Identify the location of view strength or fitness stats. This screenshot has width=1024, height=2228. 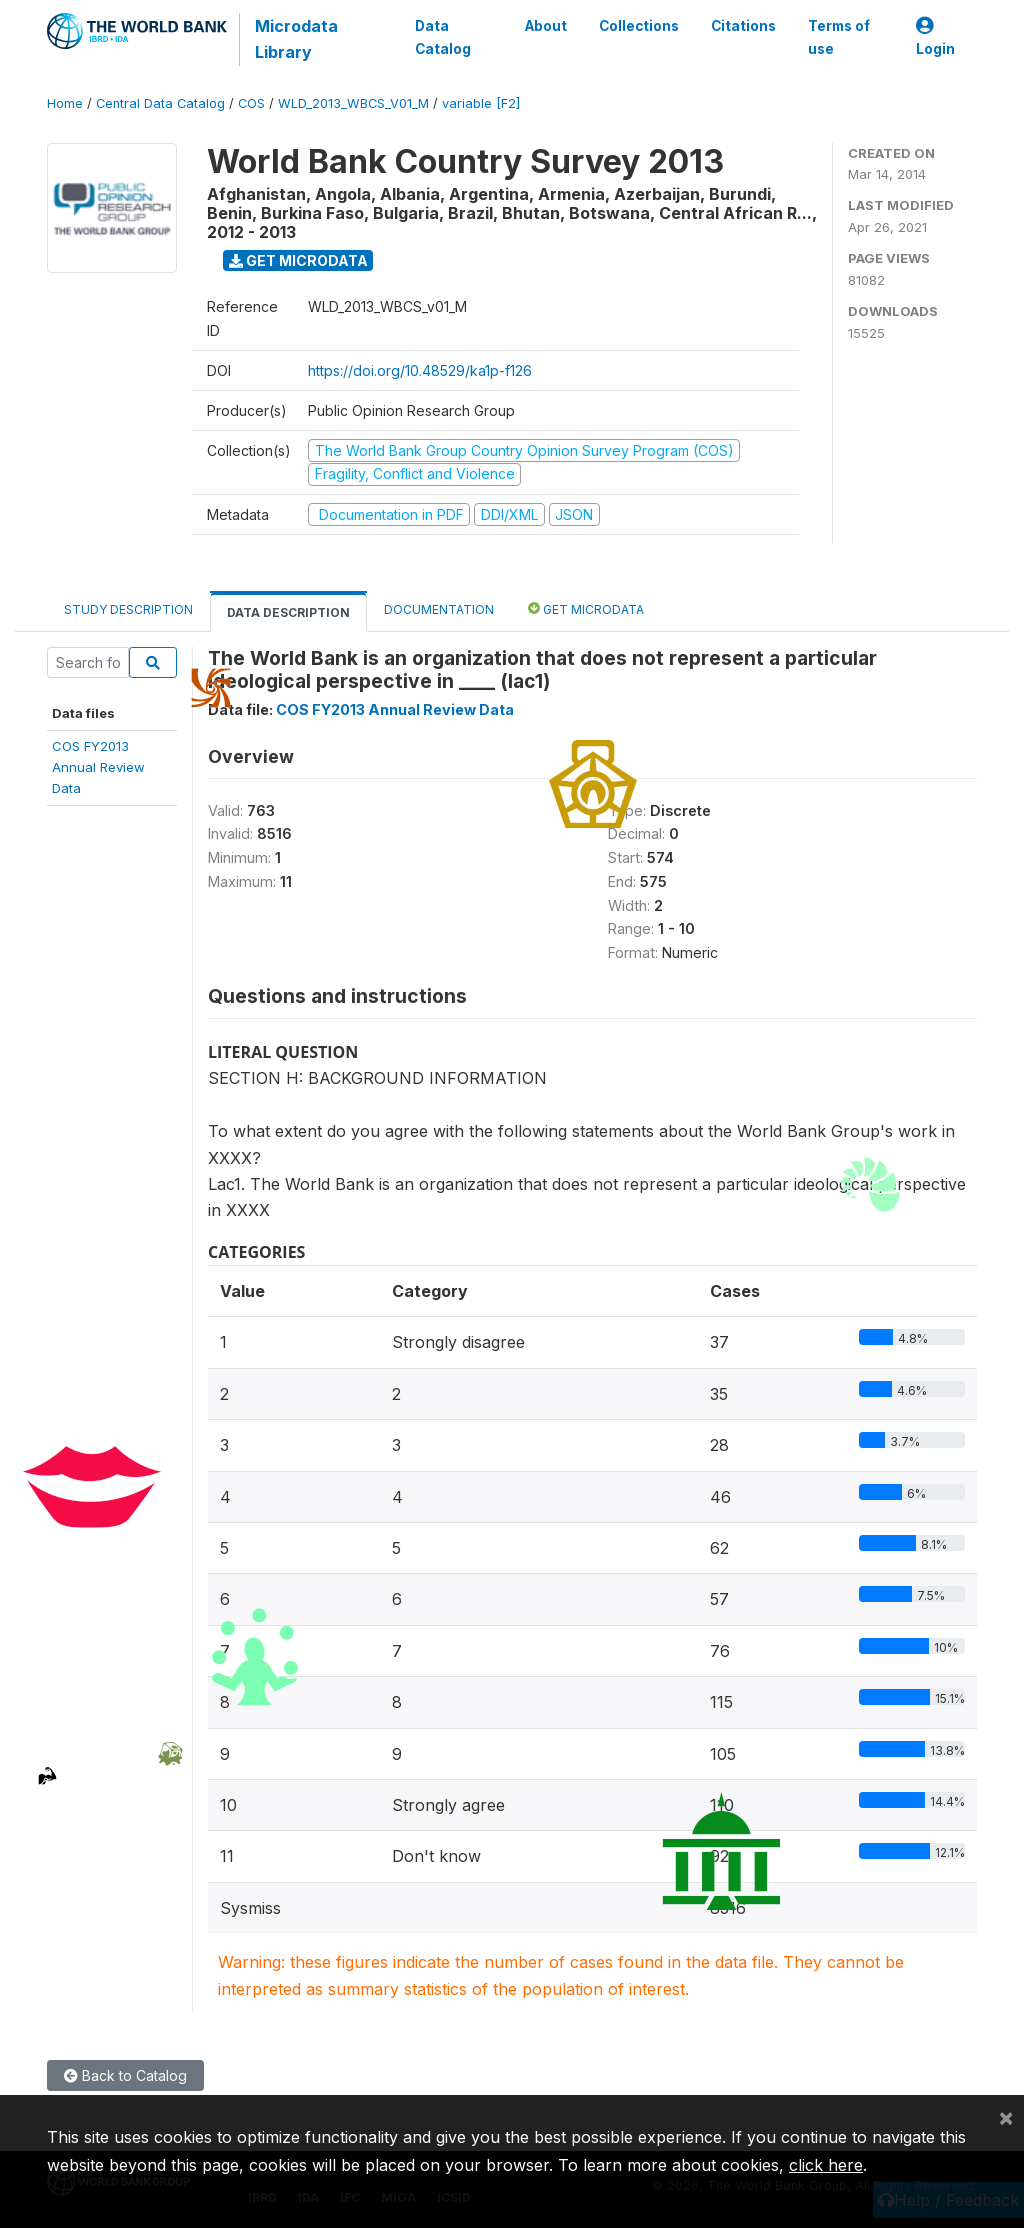
(47, 1775).